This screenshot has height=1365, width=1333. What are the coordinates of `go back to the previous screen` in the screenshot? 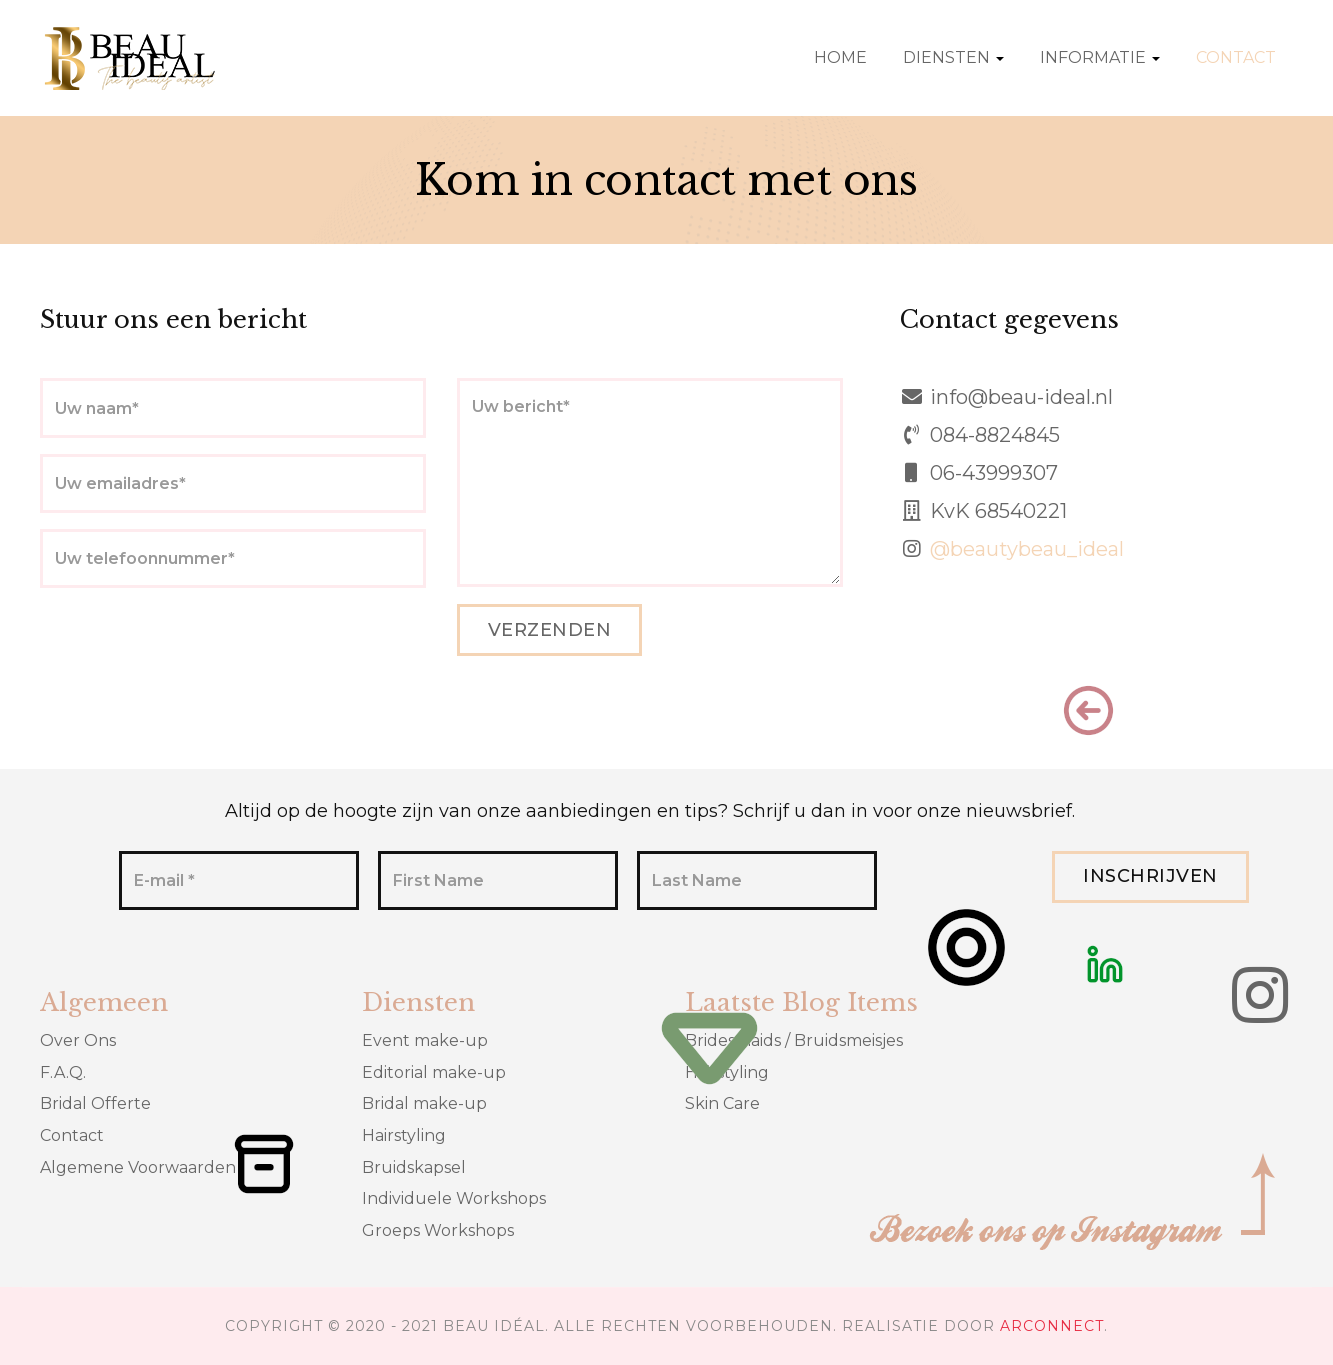 It's located at (1088, 710).